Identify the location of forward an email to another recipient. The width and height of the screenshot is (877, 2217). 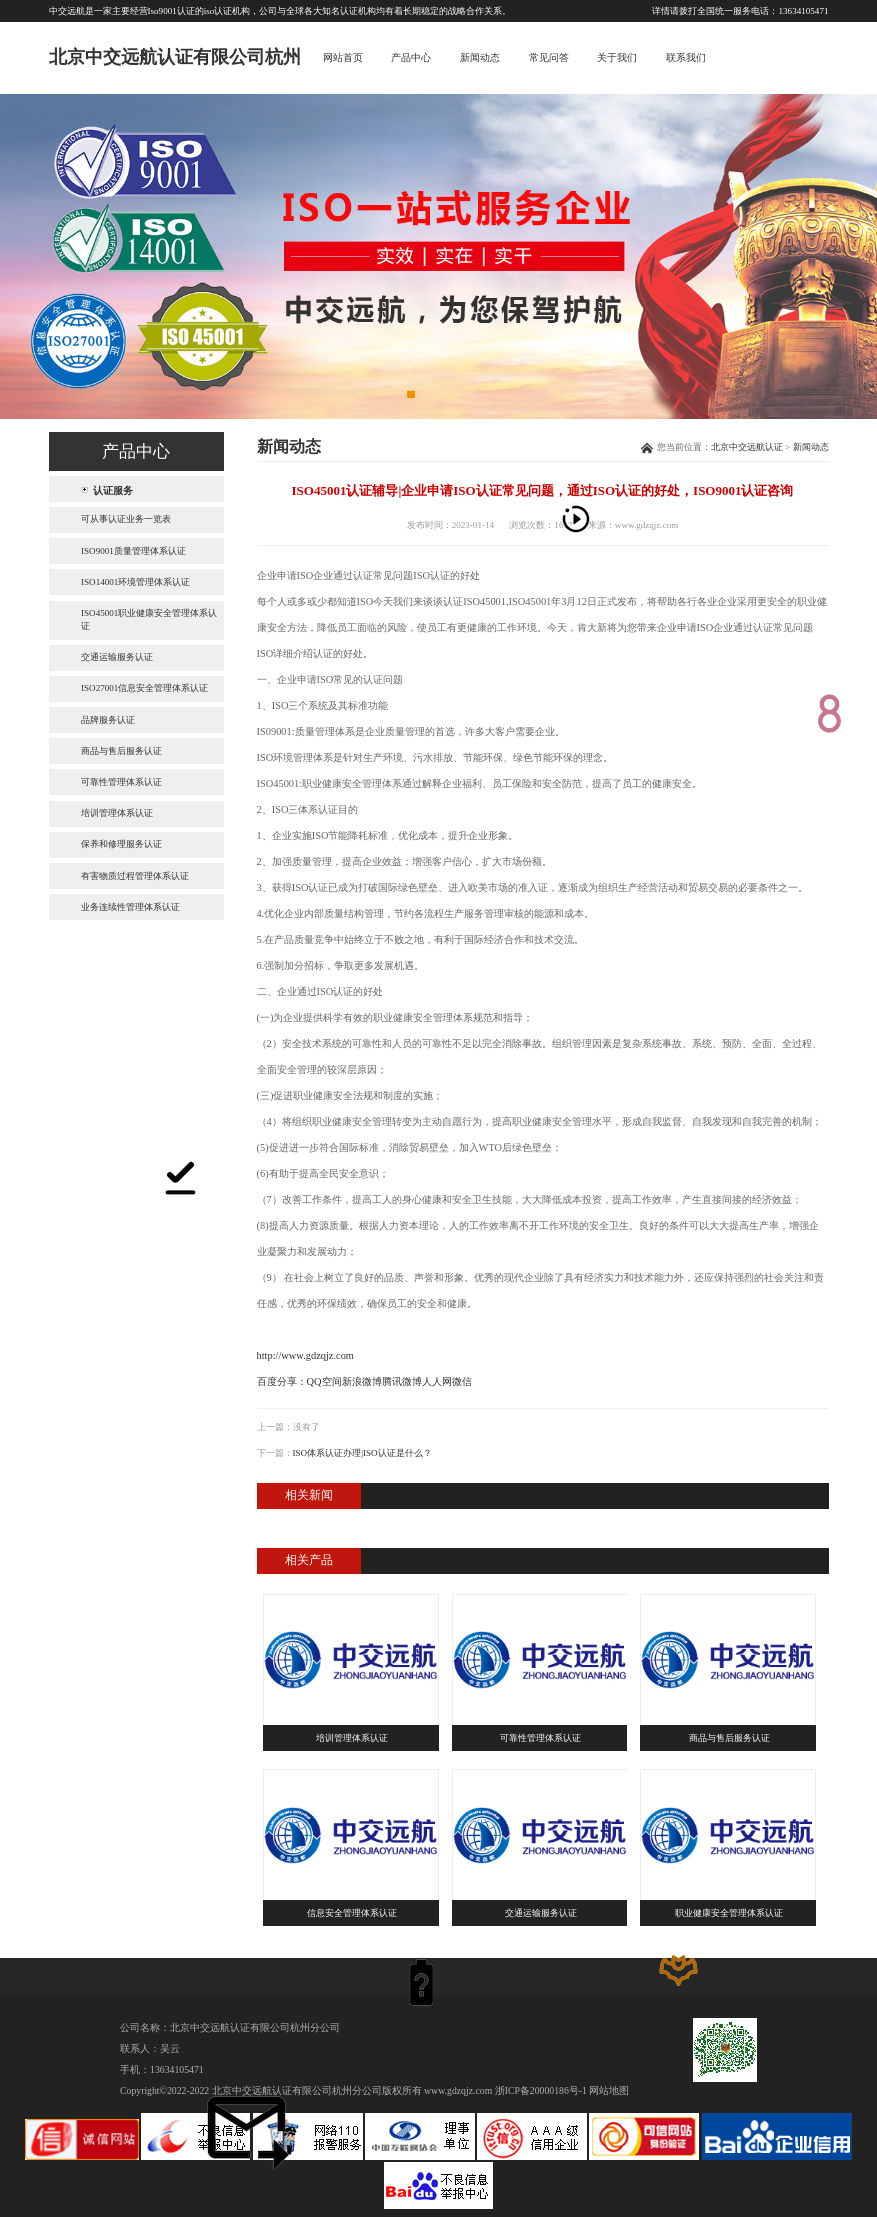
(246, 2127).